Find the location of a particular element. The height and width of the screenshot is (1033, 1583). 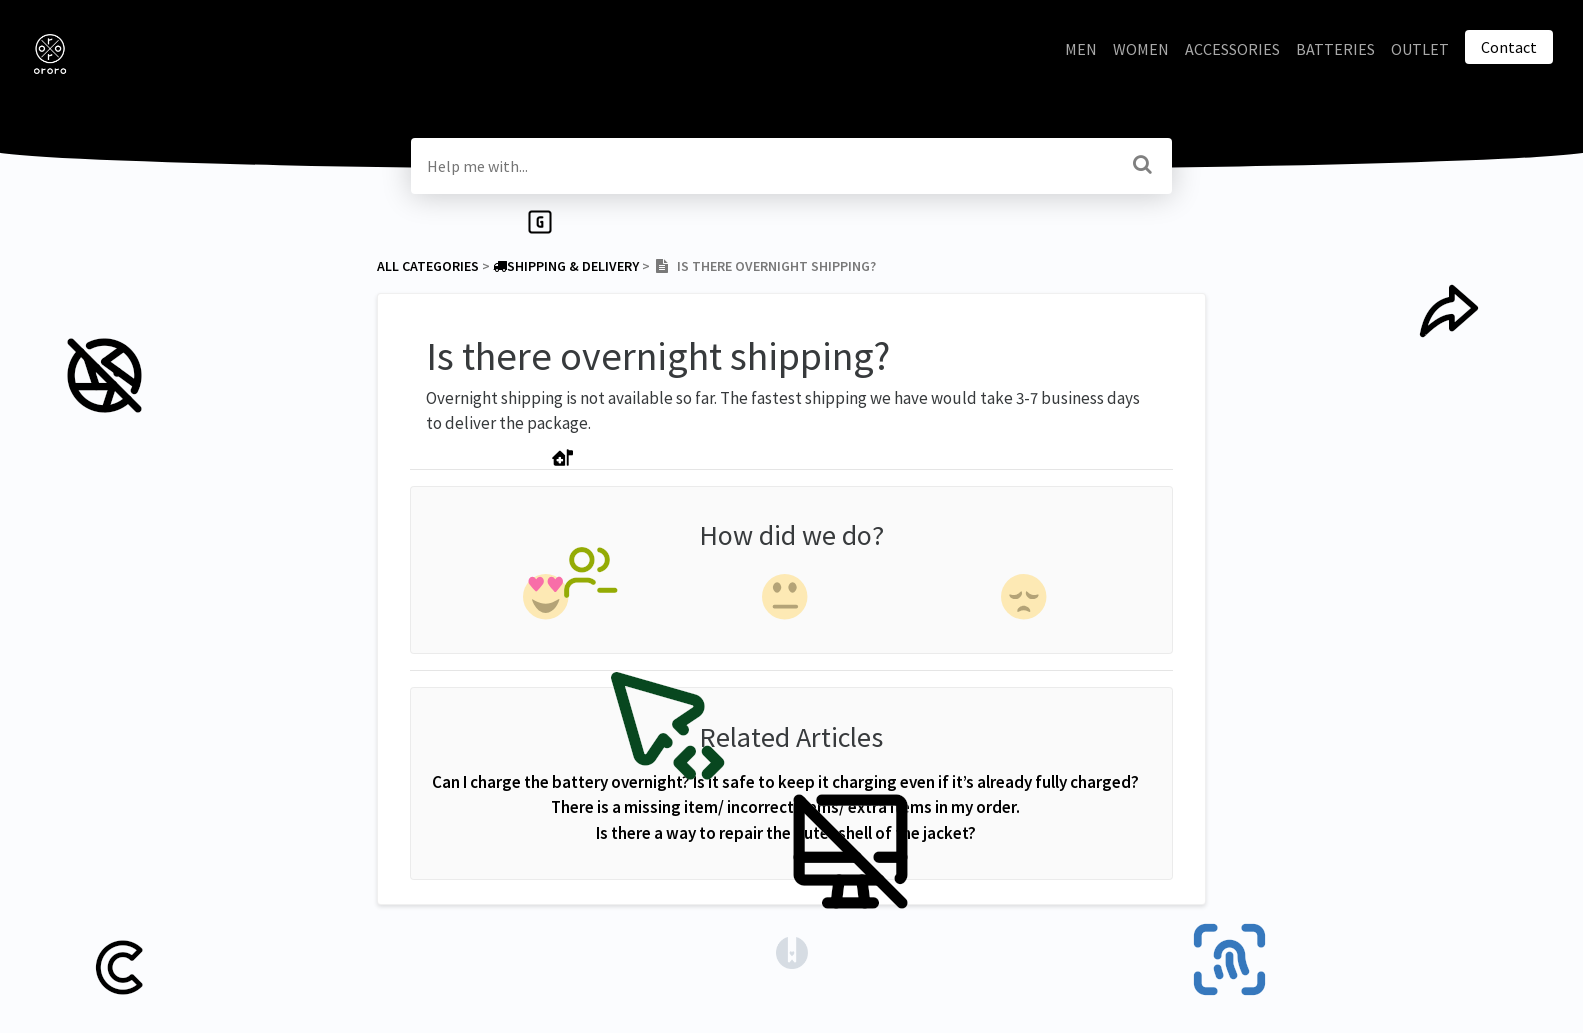

access Google services or integration is located at coordinates (540, 222).